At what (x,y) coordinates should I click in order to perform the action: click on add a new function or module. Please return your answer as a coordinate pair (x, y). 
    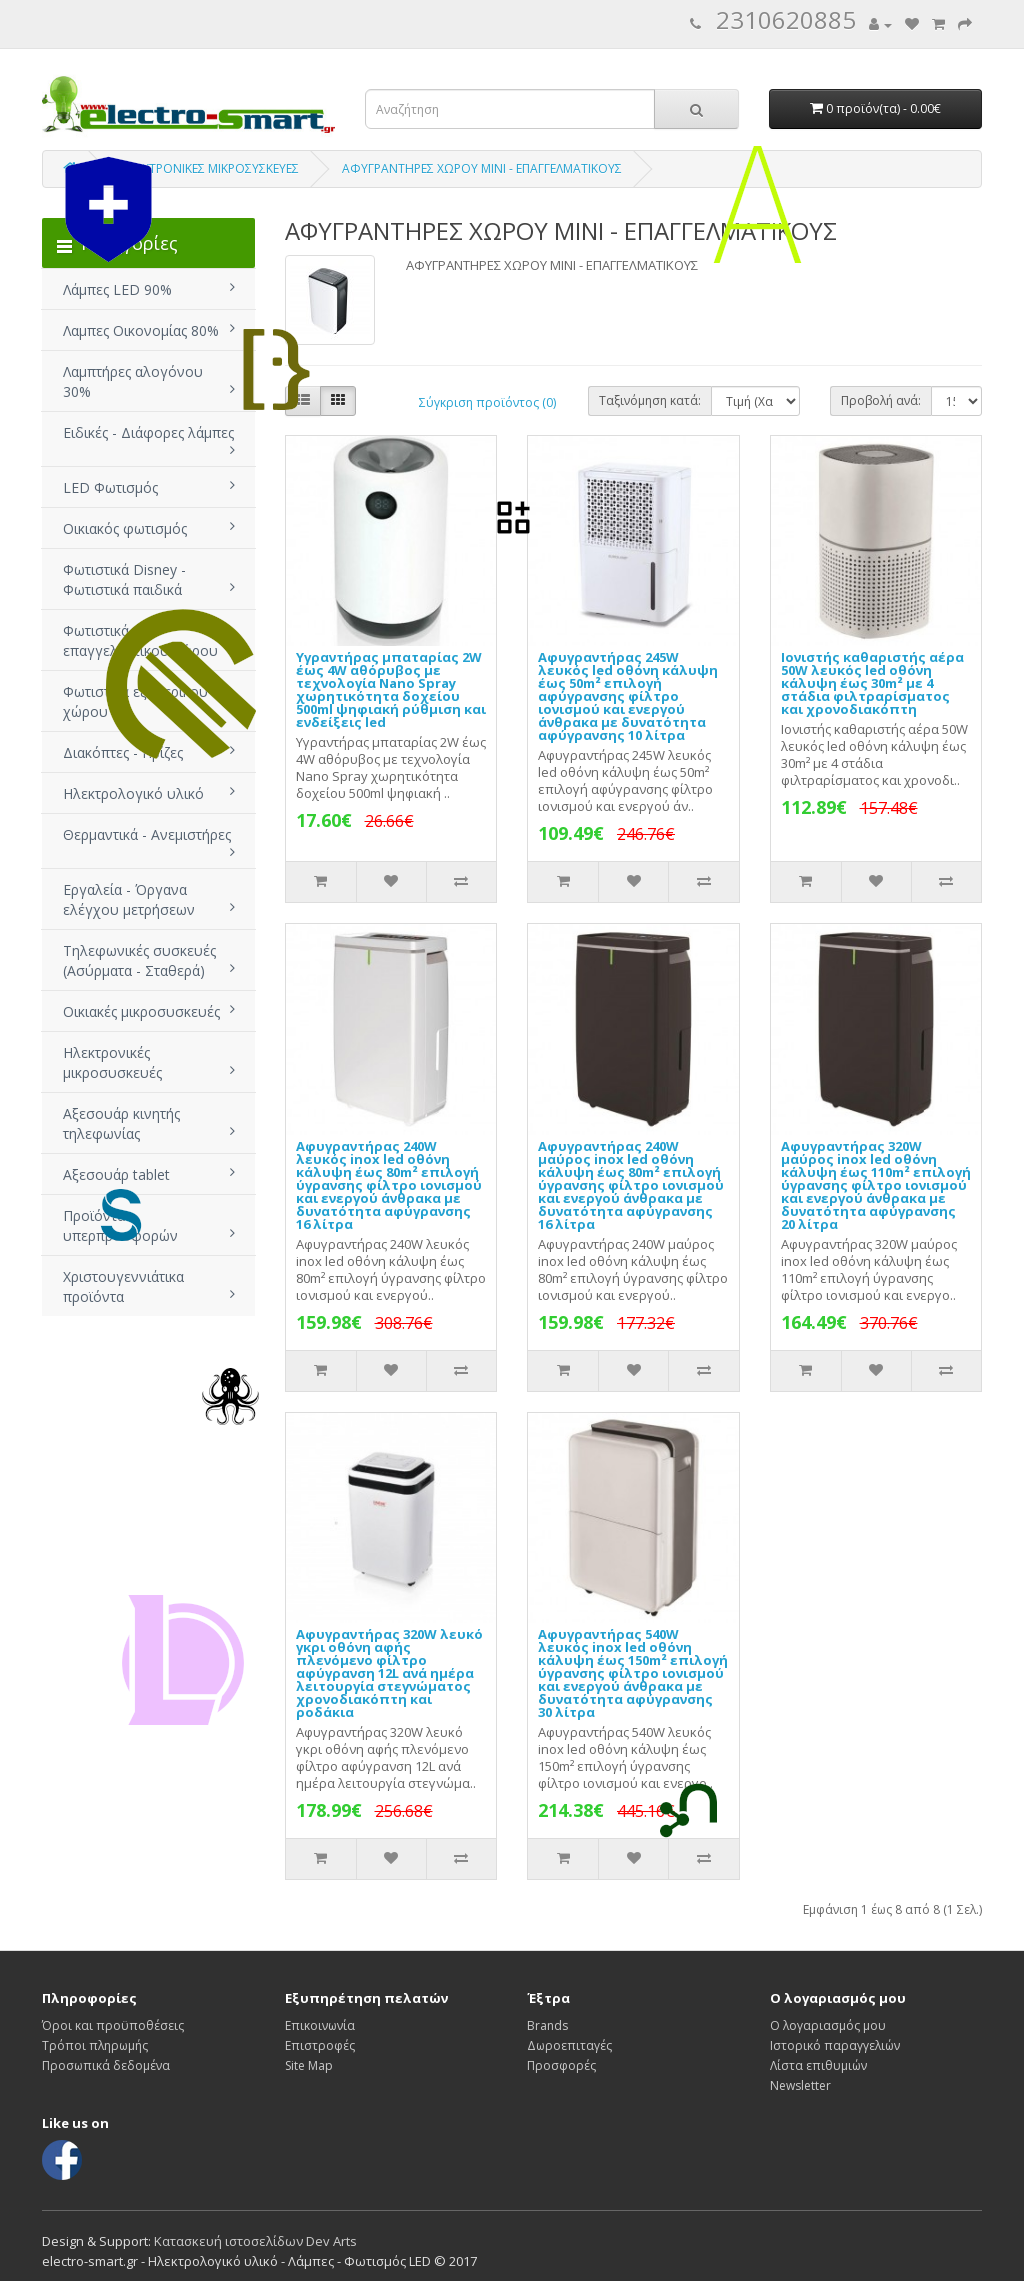
    Looking at the image, I should click on (513, 517).